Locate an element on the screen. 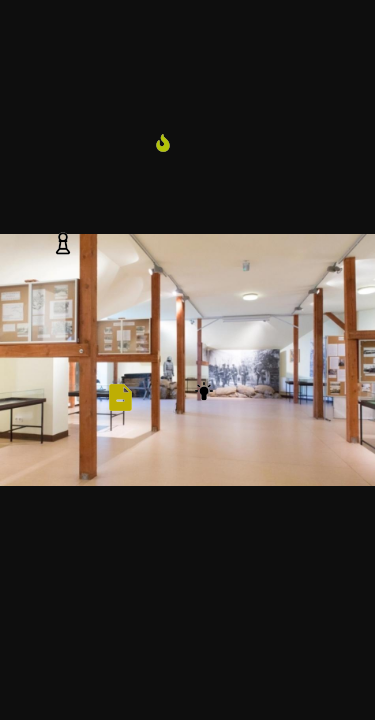  indicates trending or hot content is located at coordinates (163, 143).